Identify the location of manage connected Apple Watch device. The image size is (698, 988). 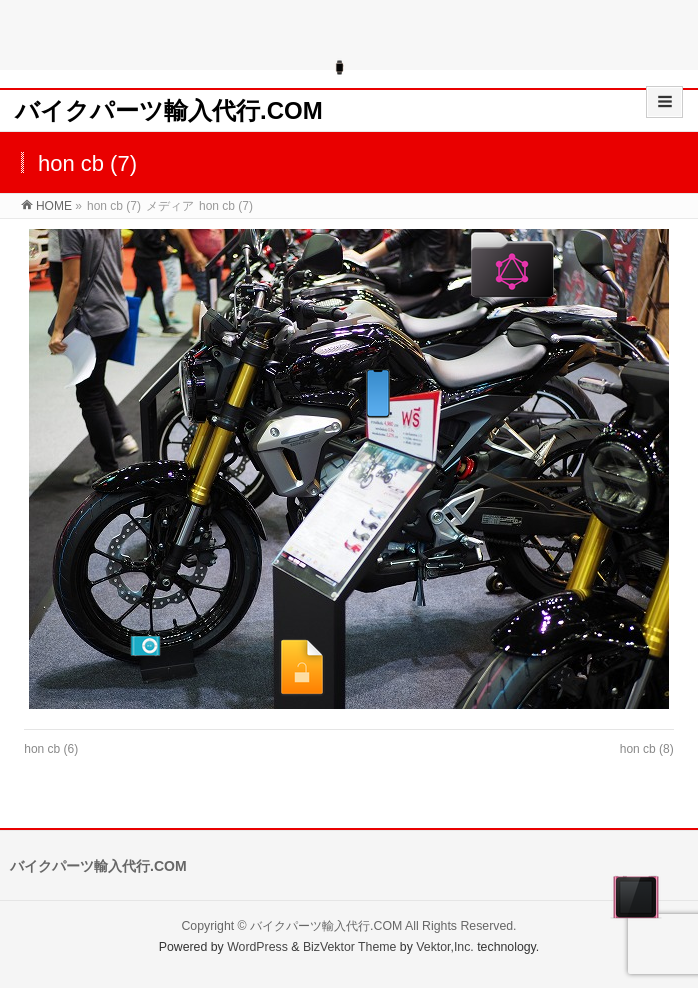
(339, 67).